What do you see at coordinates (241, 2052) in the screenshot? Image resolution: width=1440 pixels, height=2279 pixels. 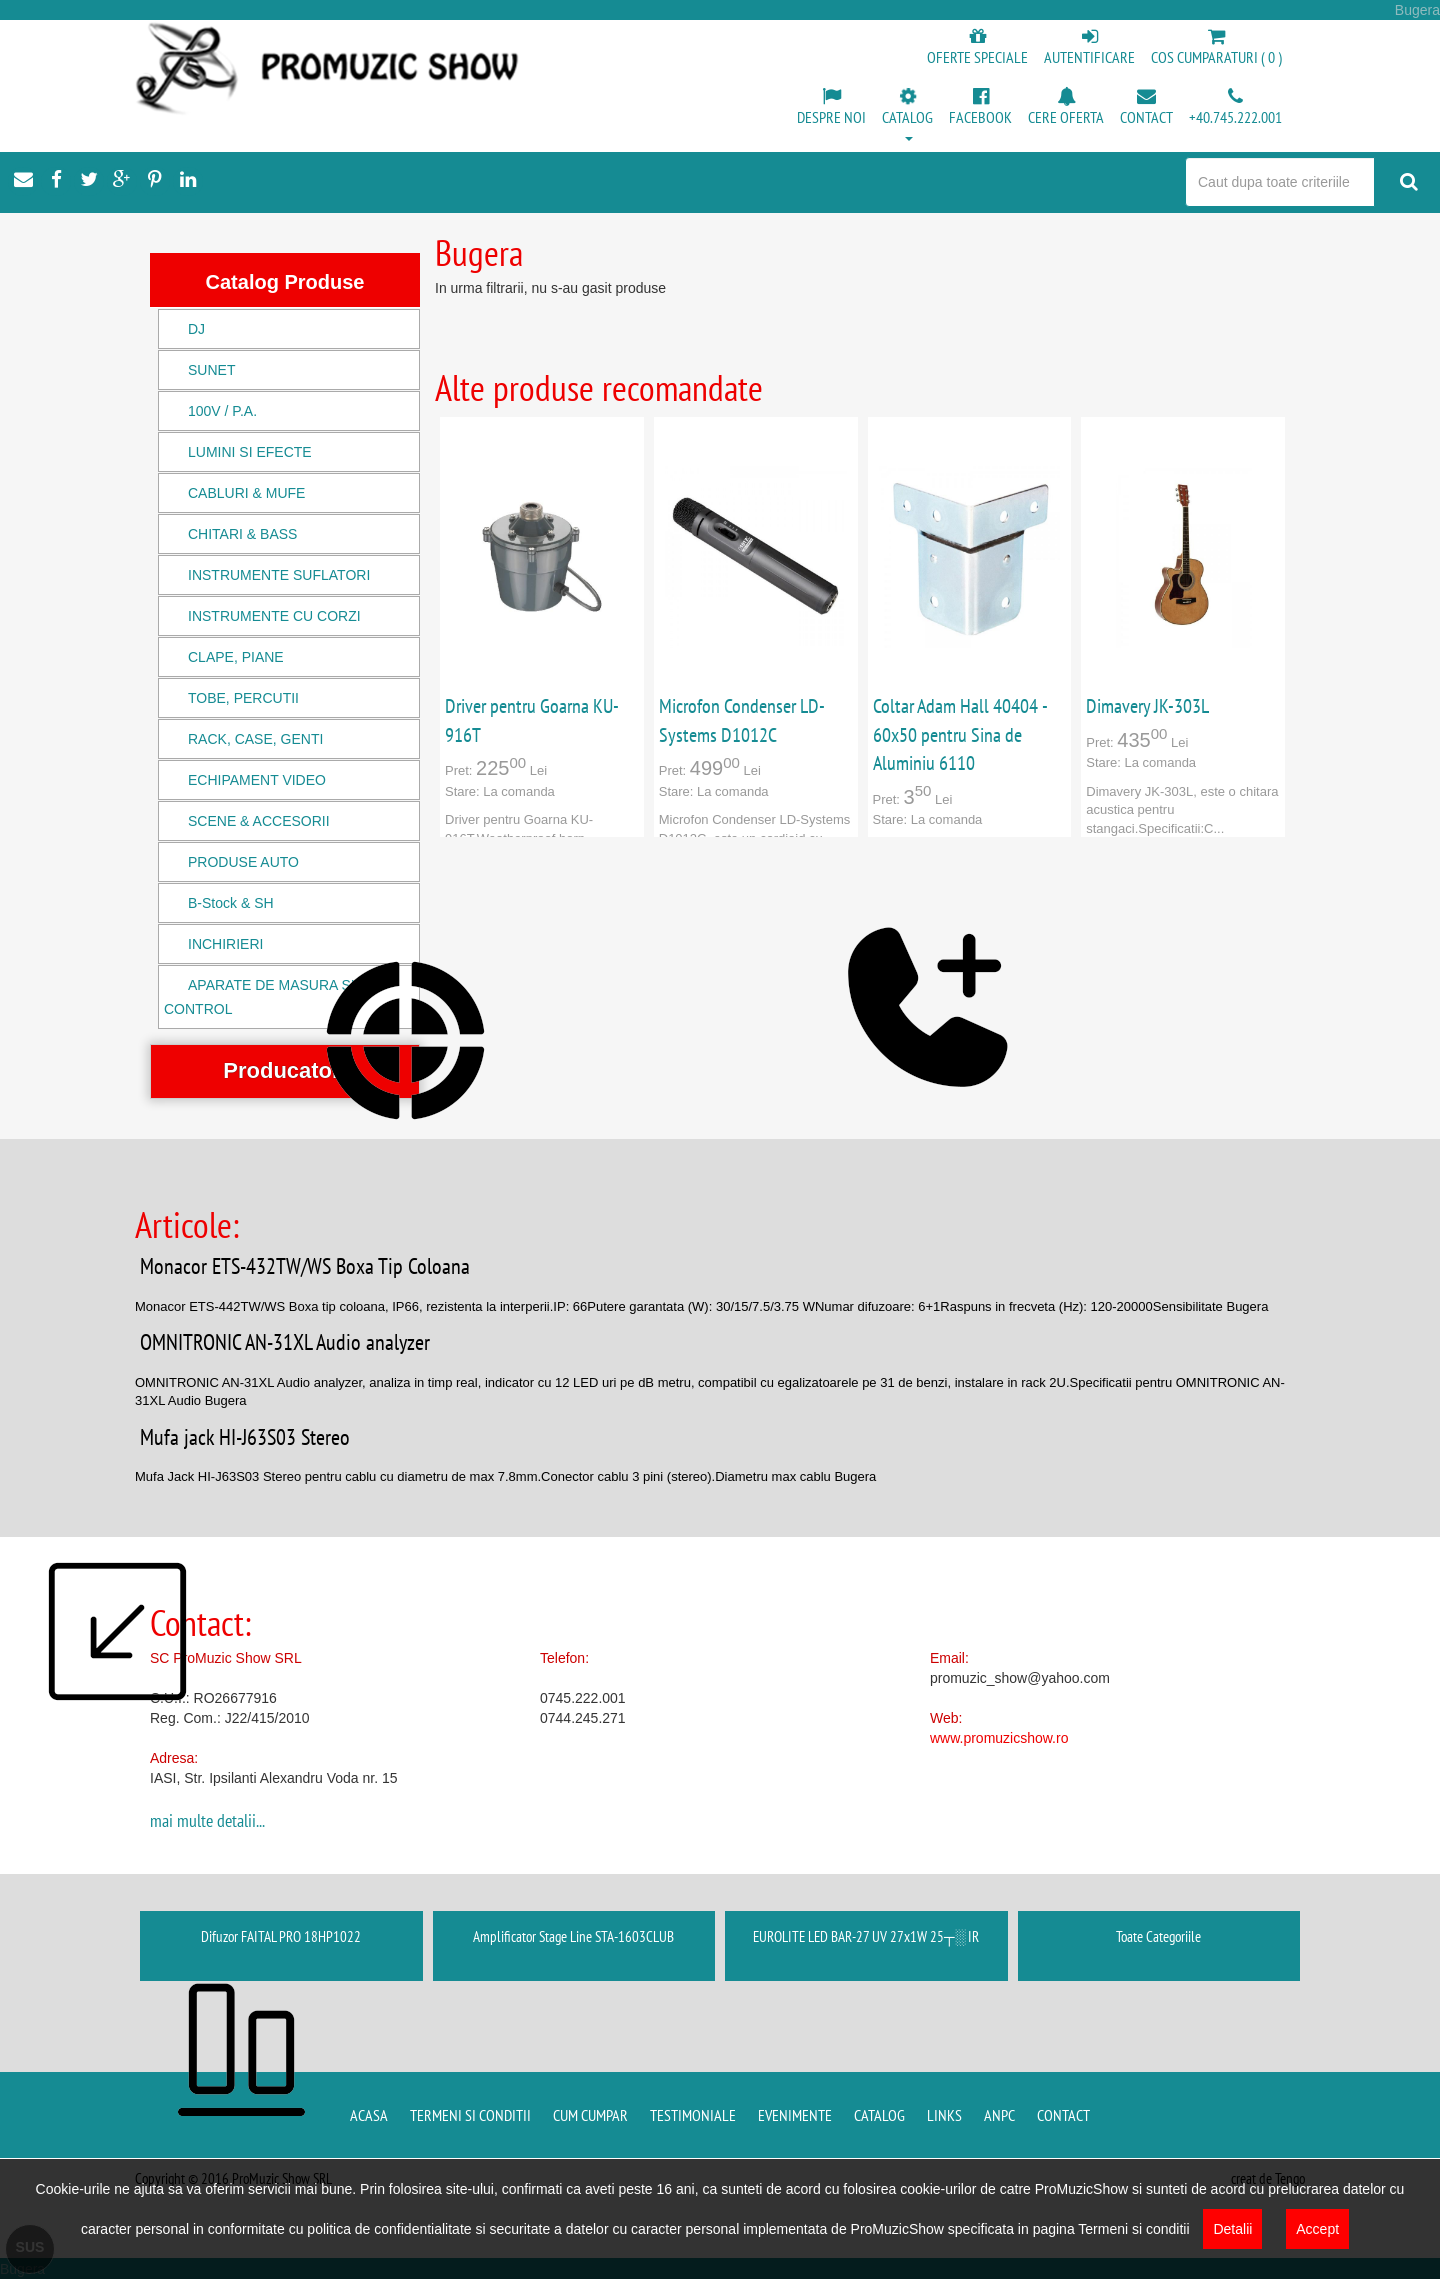 I see `align selected objects to the bottom edge` at bounding box center [241, 2052].